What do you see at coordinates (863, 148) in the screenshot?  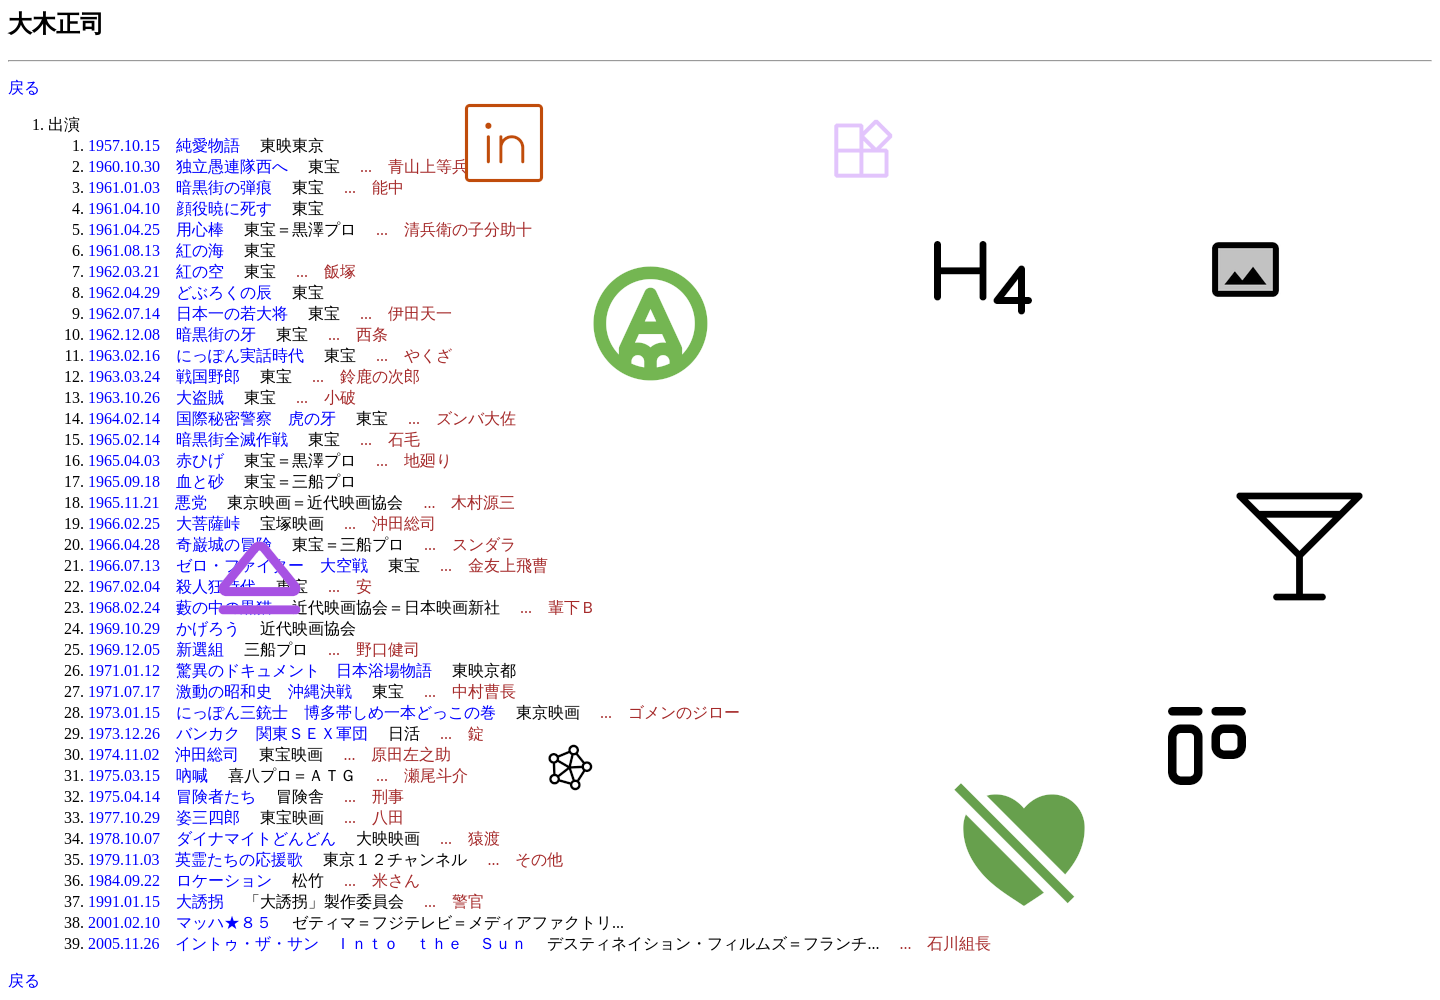 I see `browse and install extensions` at bounding box center [863, 148].